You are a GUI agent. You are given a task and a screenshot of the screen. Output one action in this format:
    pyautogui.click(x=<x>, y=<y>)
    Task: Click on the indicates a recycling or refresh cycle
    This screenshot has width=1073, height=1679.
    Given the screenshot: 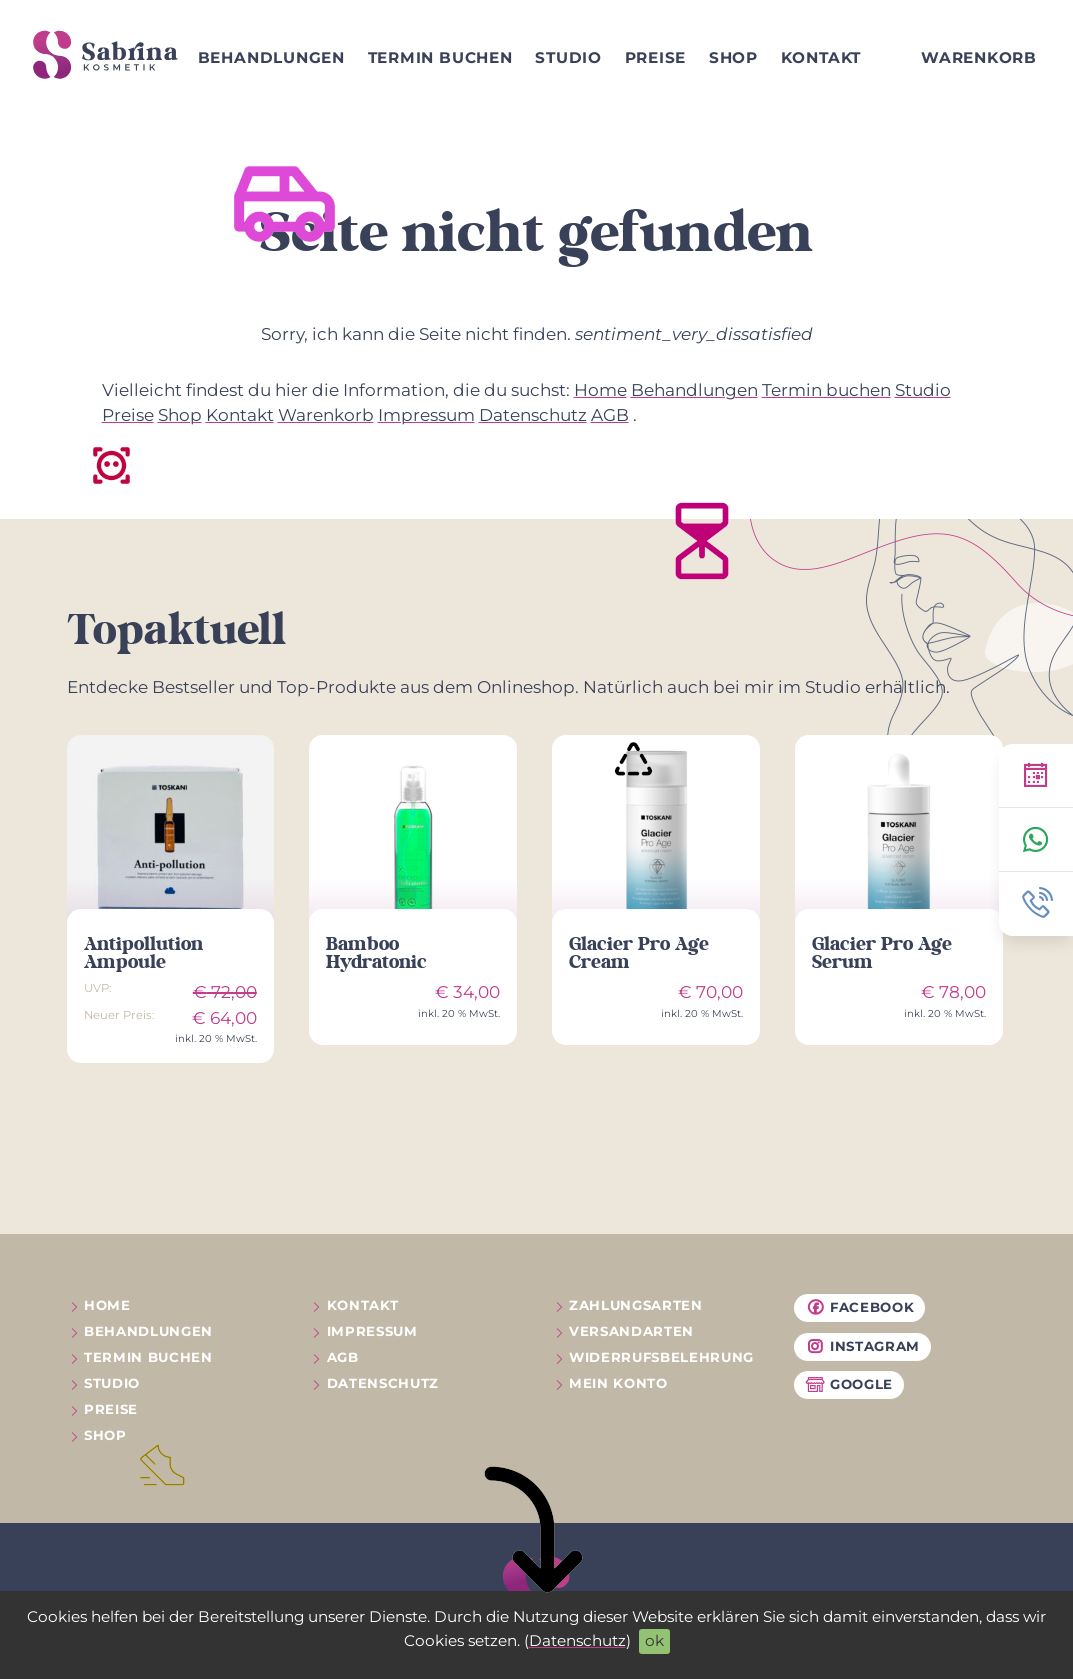 What is the action you would take?
    pyautogui.click(x=633, y=759)
    